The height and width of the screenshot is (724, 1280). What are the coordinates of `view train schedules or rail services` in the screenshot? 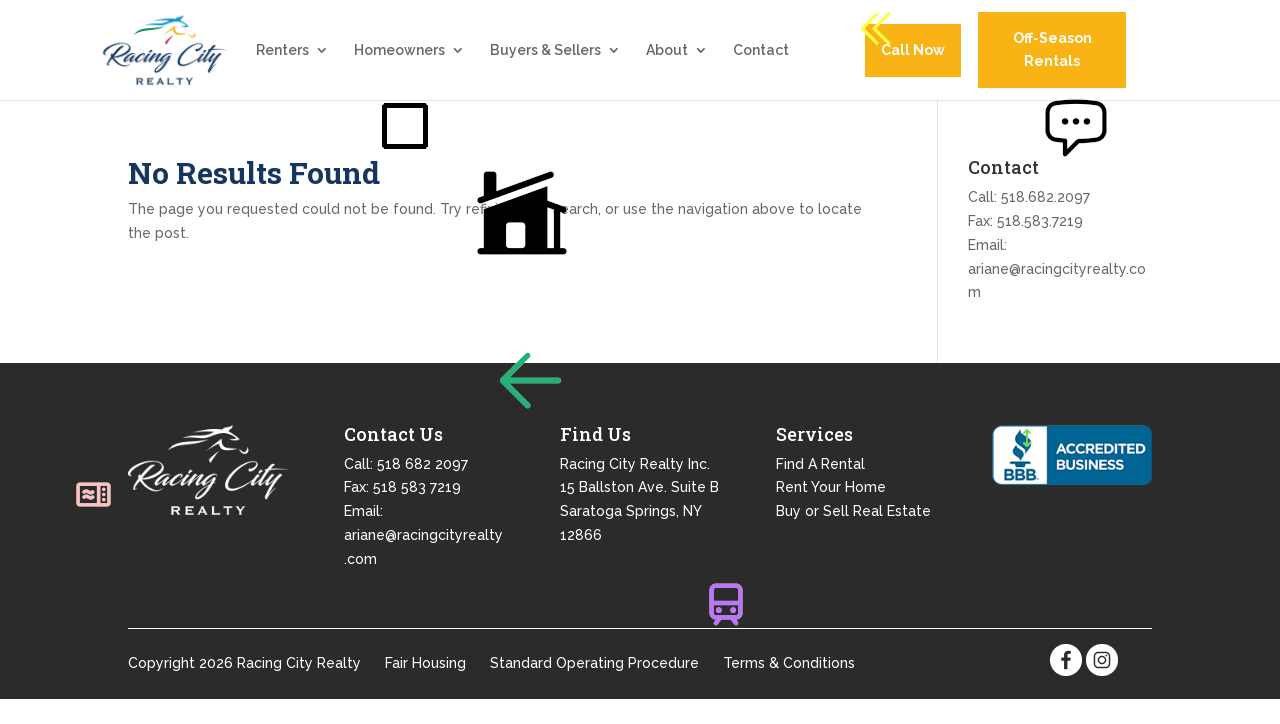 It's located at (726, 603).